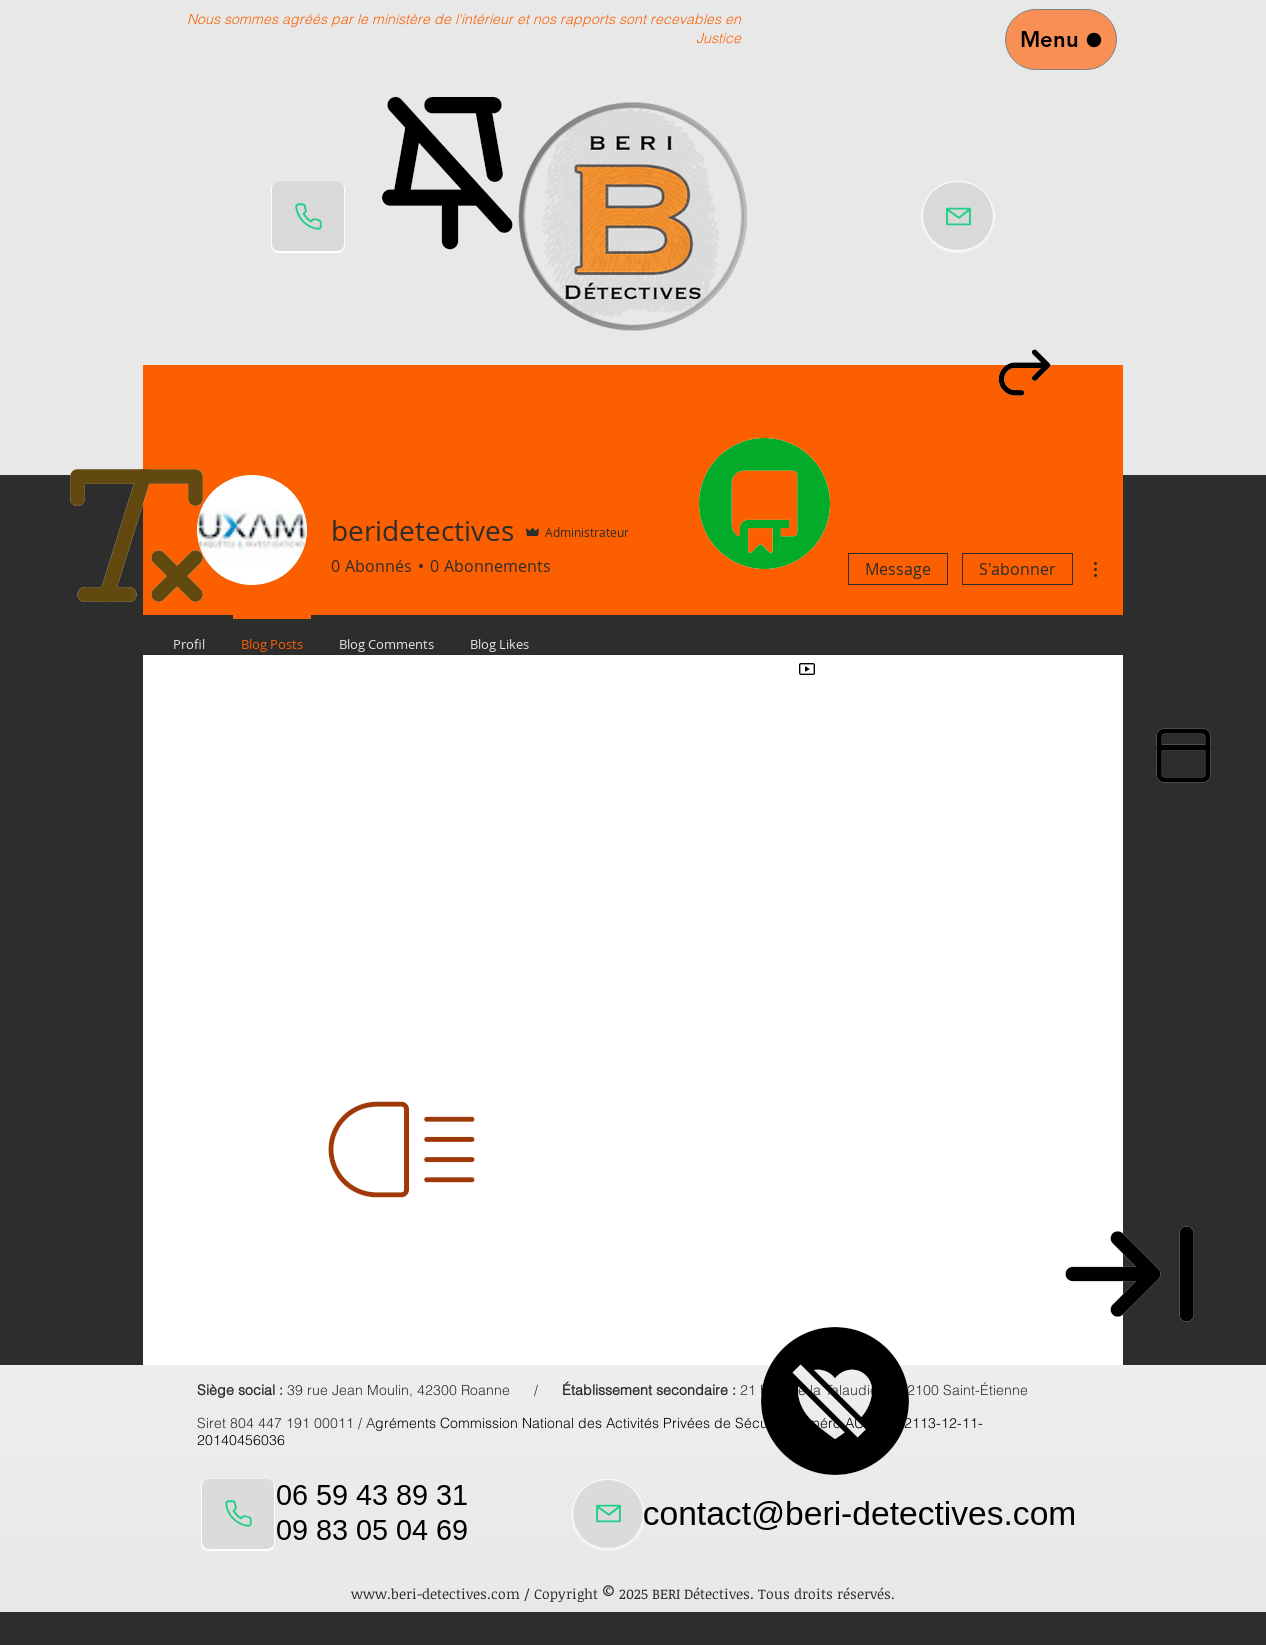 The width and height of the screenshot is (1266, 1645). Describe the element at coordinates (835, 1401) in the screenshot. I see `remove from favorites` at that location.